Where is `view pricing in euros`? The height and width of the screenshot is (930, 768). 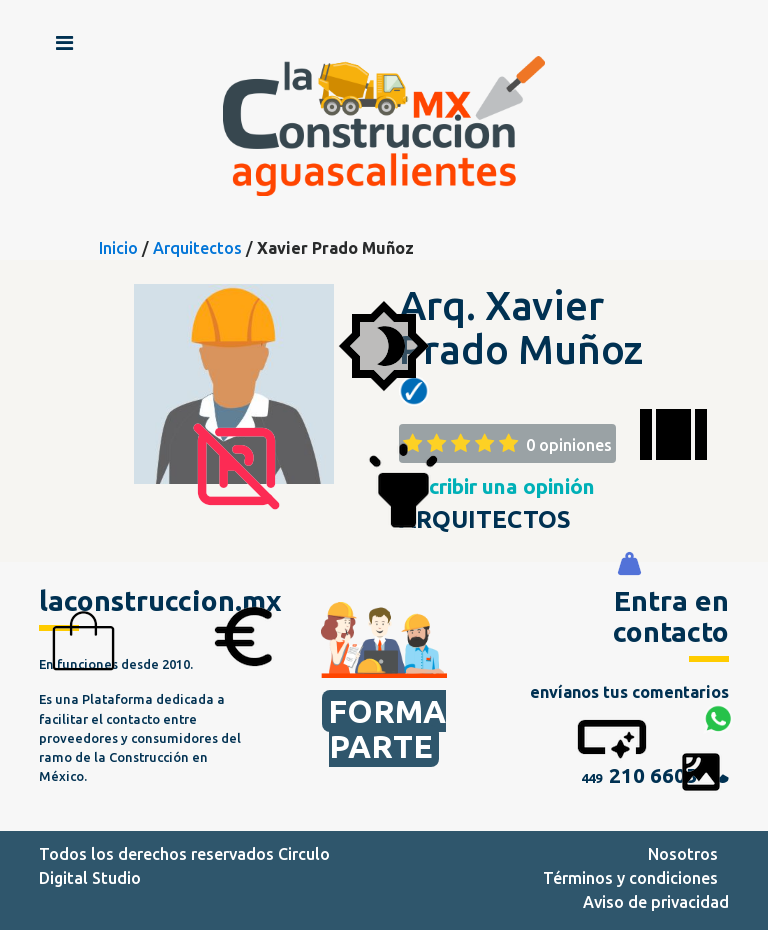 view pricing in euros is located at coordinates (244, 636).